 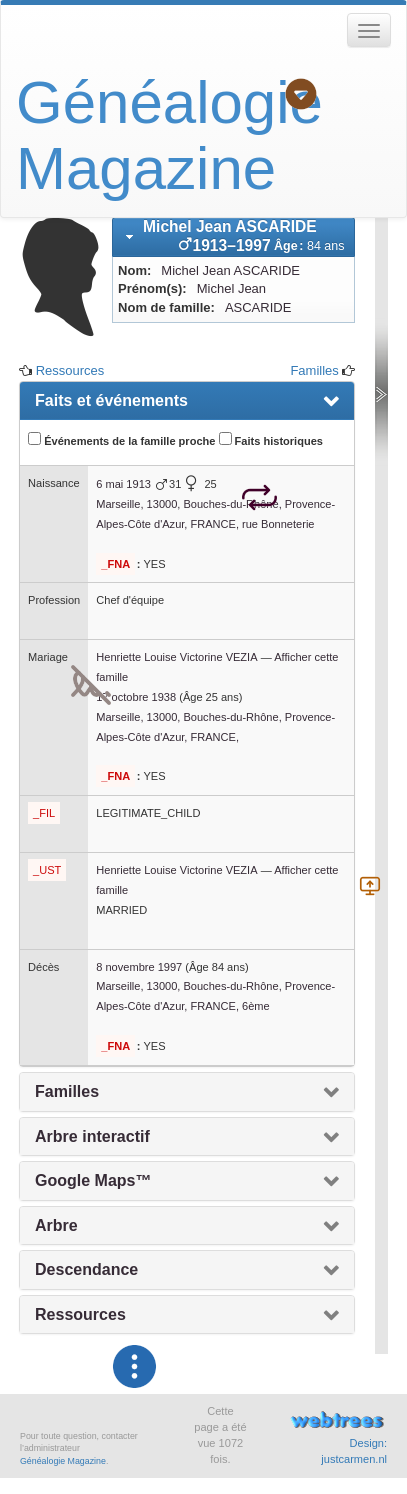 What do you see at coordinates (301, 94) in the screenshot?
I see `expand dropdown menu` at bounding box center [301, 94].